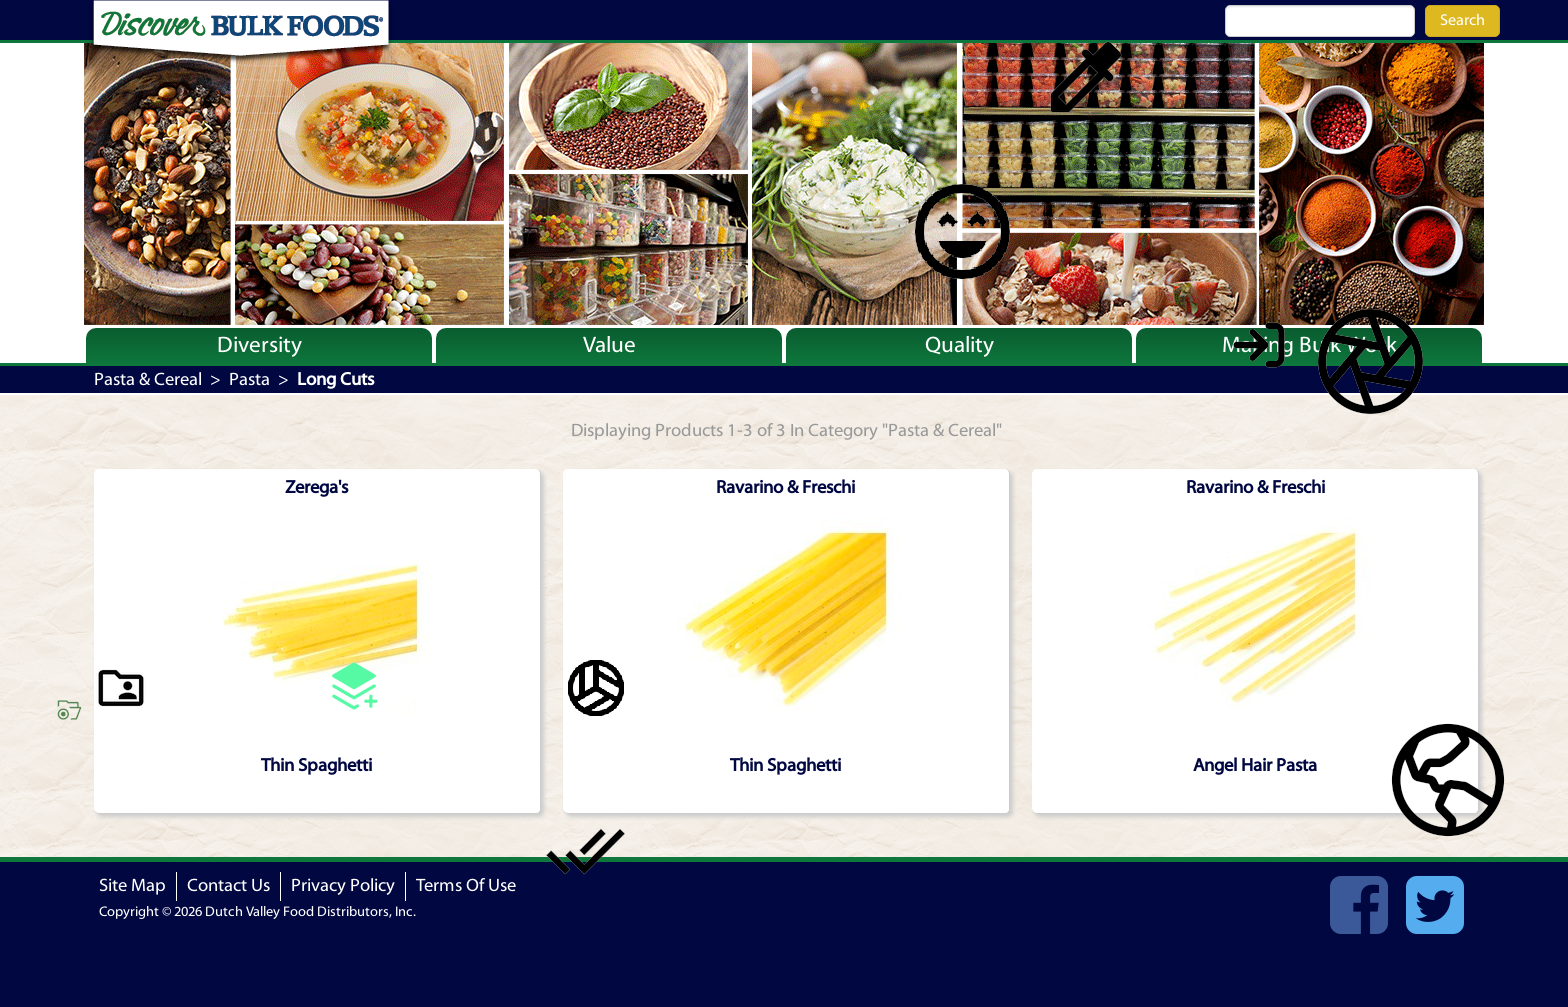  What do you see at coordinates (585, 850) in the screenshot?
I see `all items marked as complete` at bounding box center [585, 850].